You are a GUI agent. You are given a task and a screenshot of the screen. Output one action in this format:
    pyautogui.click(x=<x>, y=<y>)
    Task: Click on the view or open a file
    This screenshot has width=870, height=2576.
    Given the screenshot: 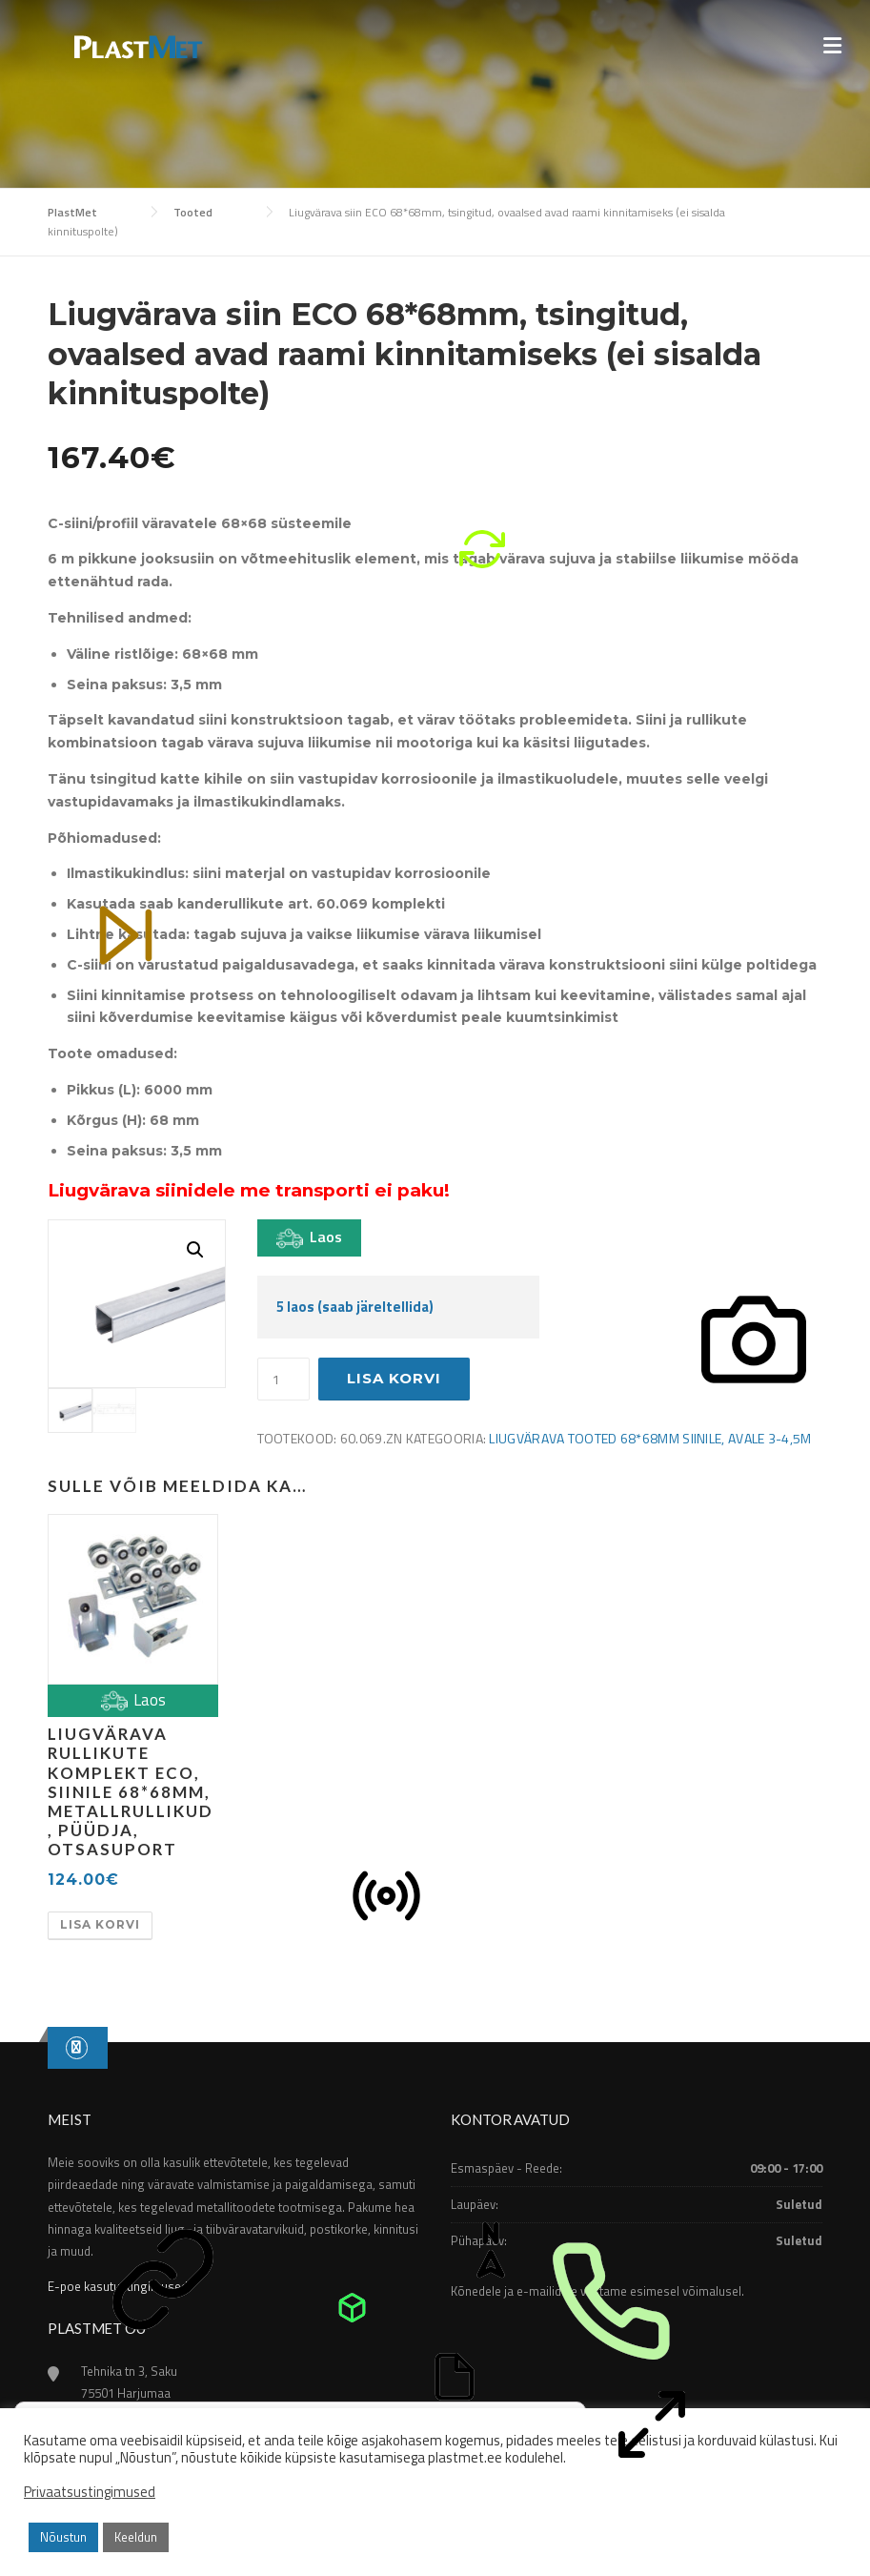 What is the action you would take?
    pyautogui.click(x=455, y=2377)
    